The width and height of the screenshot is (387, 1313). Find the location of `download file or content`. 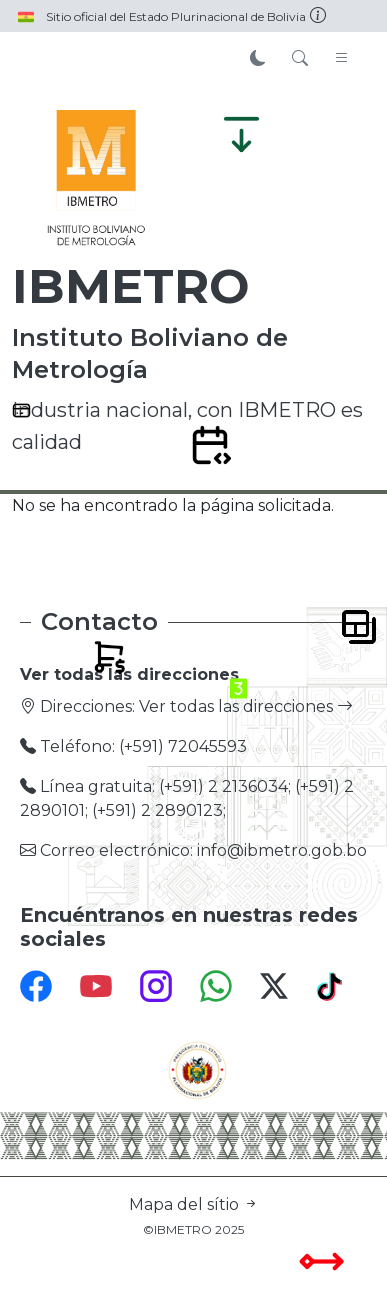

download file or content is located at coordinates (241, 134).